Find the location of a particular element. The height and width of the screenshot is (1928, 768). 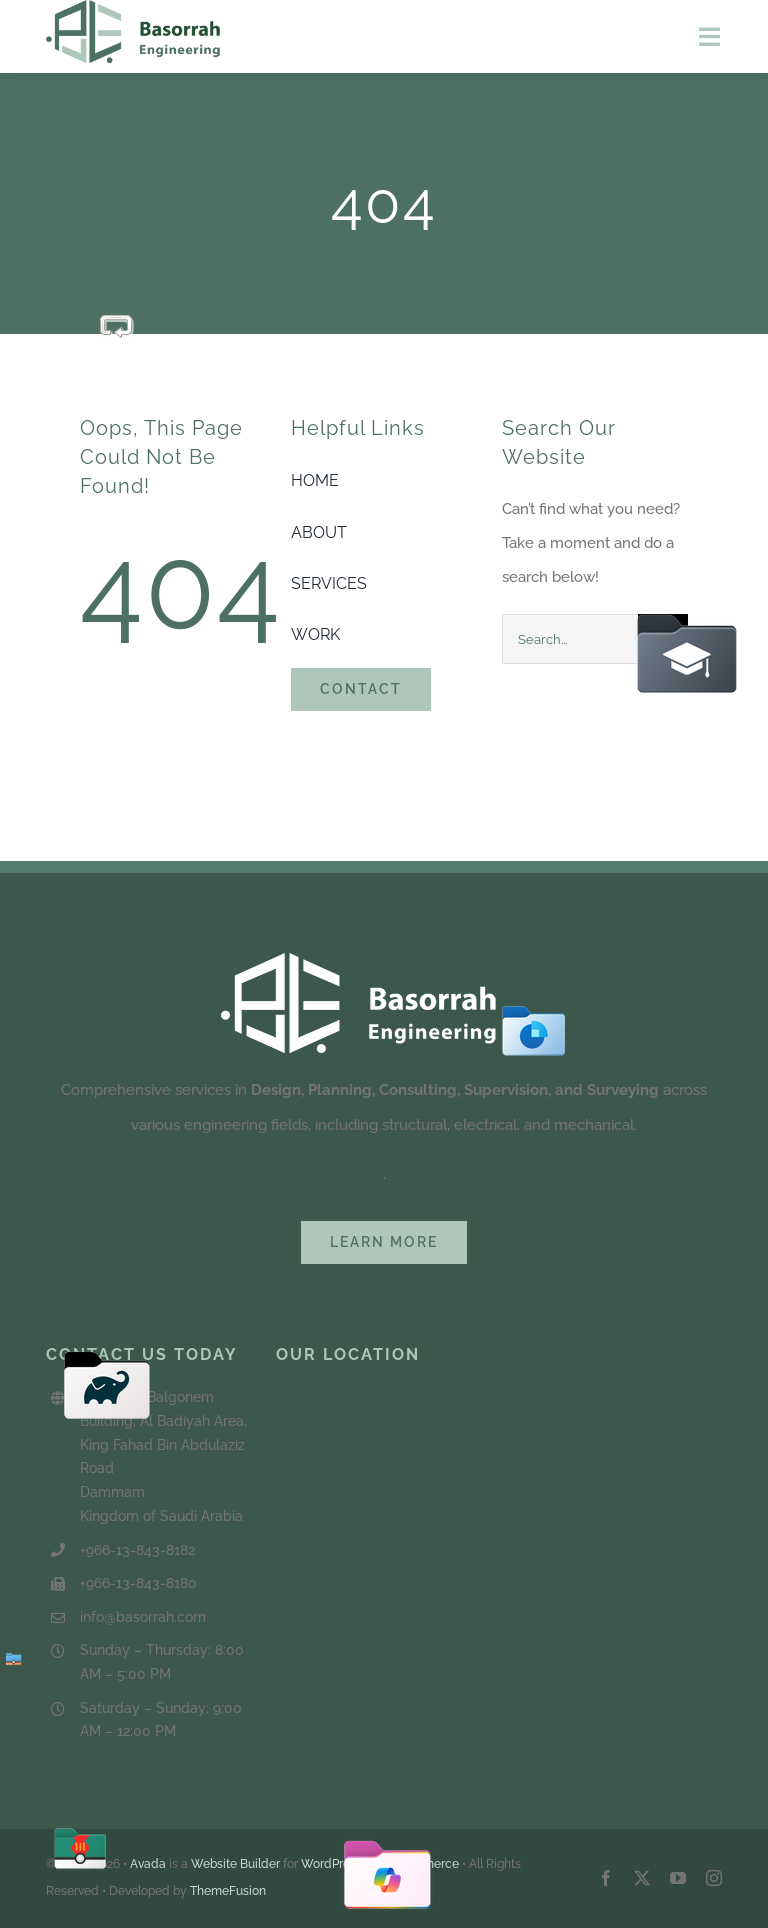

enable repeat mode for current playlist is located at coordinates (116, 325).